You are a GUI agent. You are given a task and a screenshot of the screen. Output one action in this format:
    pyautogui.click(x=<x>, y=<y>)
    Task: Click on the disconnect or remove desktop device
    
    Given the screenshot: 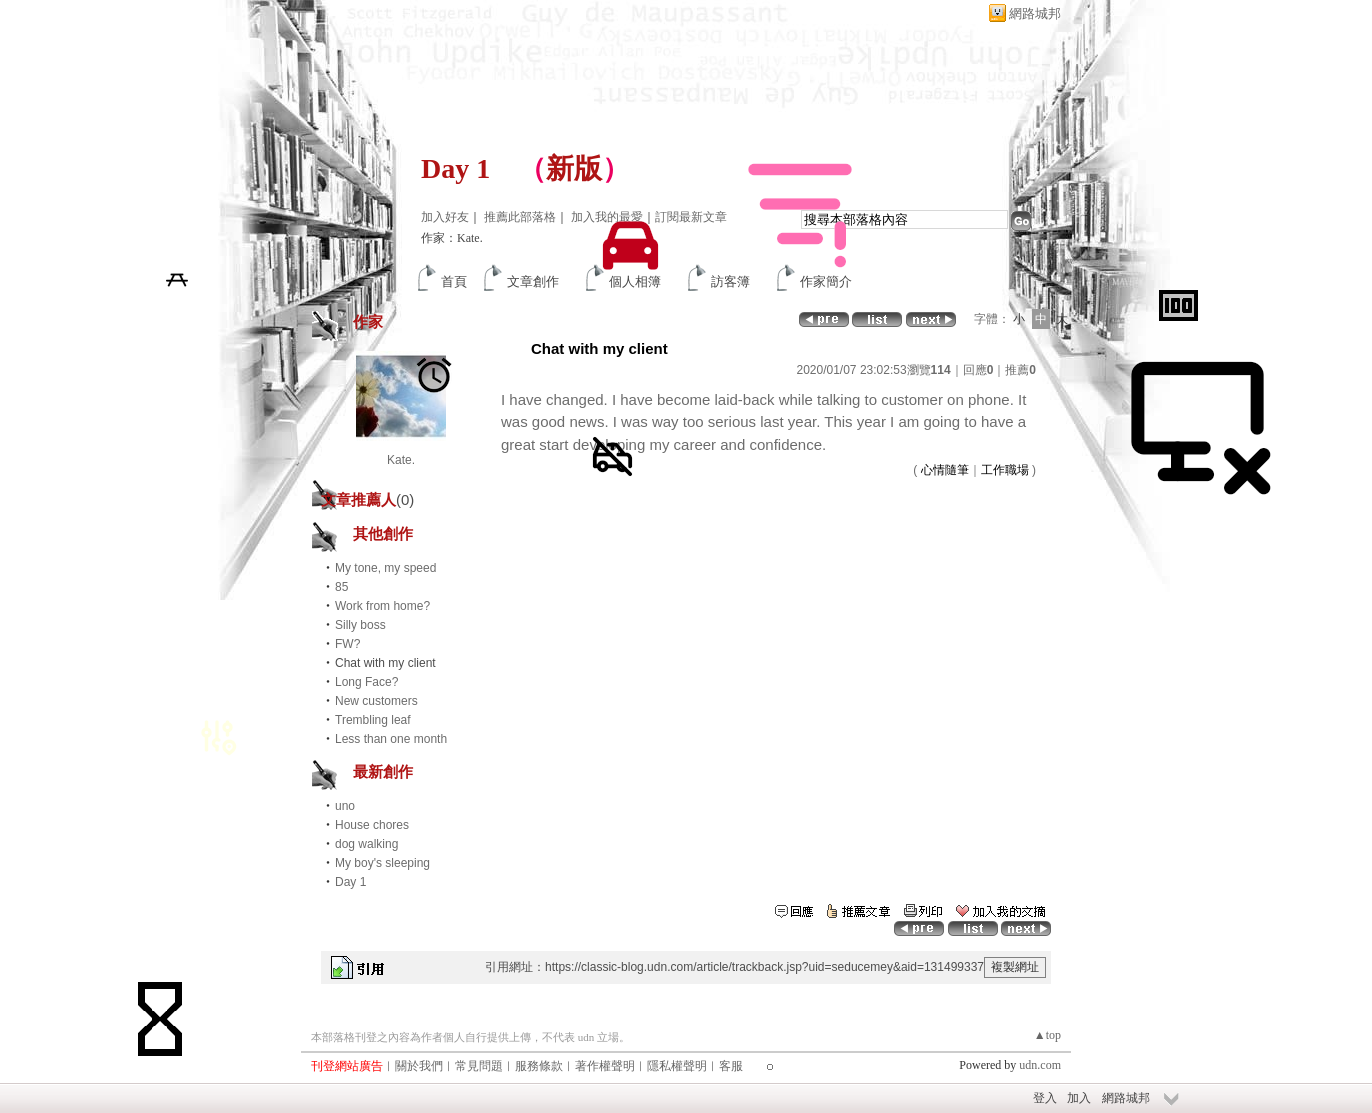 What is the action you would take?
    pyautogui.click(x=1197, y=421)
    